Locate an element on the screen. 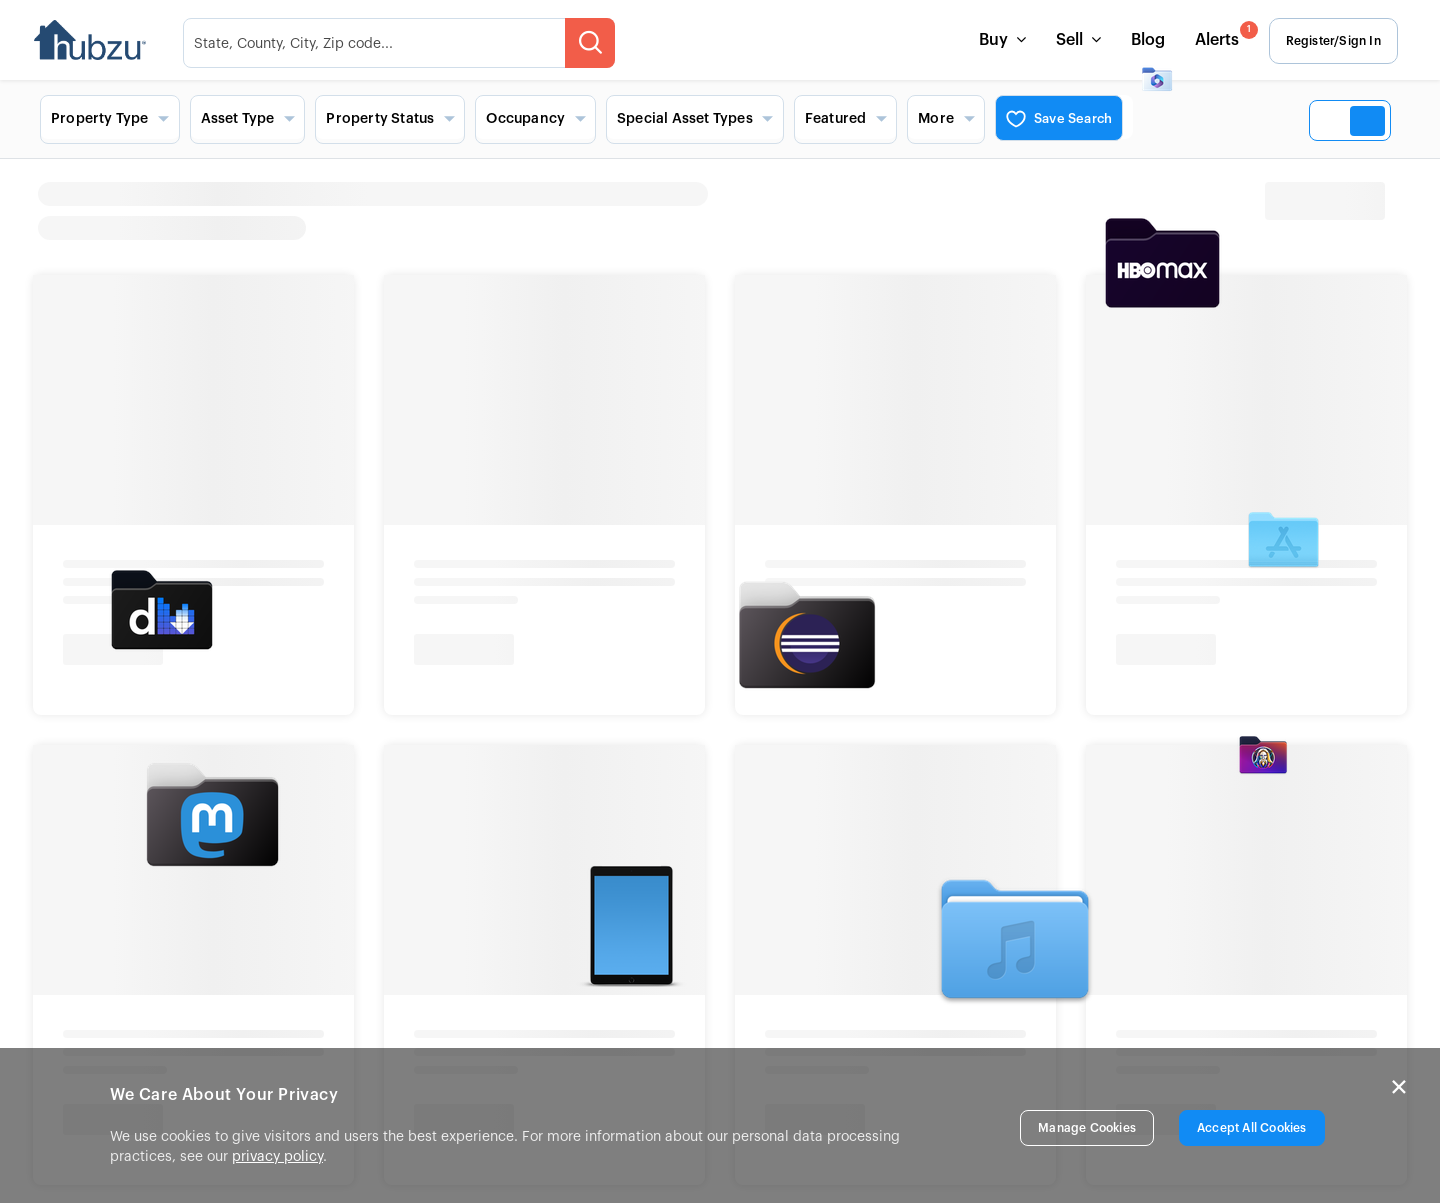  open your music folder is located at coordinates (1015, 939).